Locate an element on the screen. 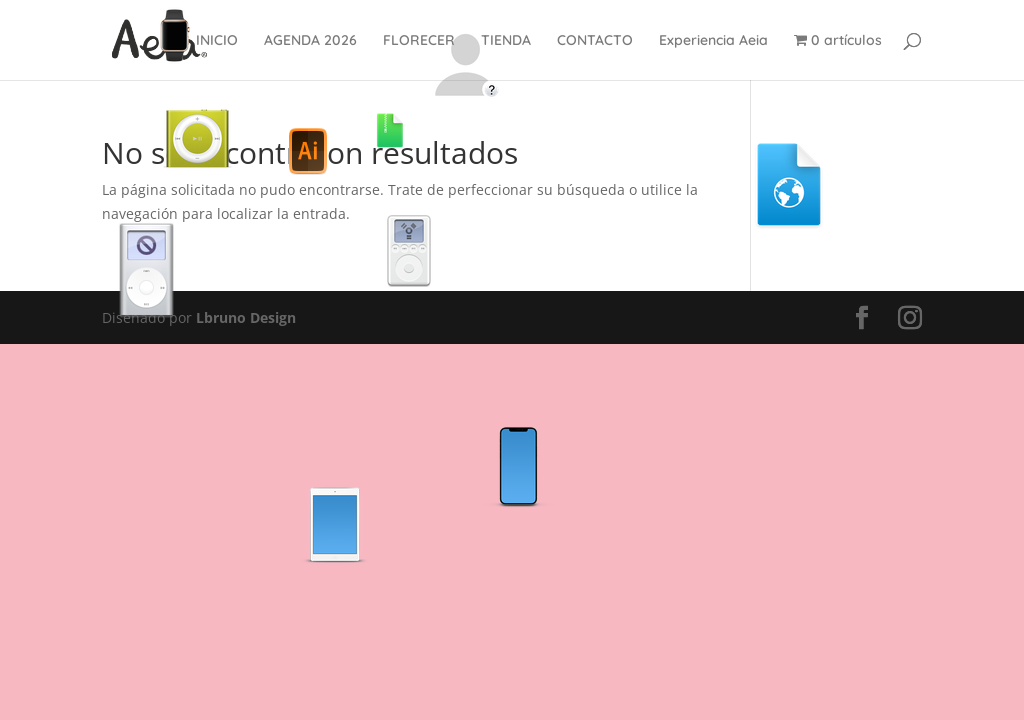 The height and width of the screenshot is (720, 1024). iPod mini device icon is located at coordinates (146, 270).